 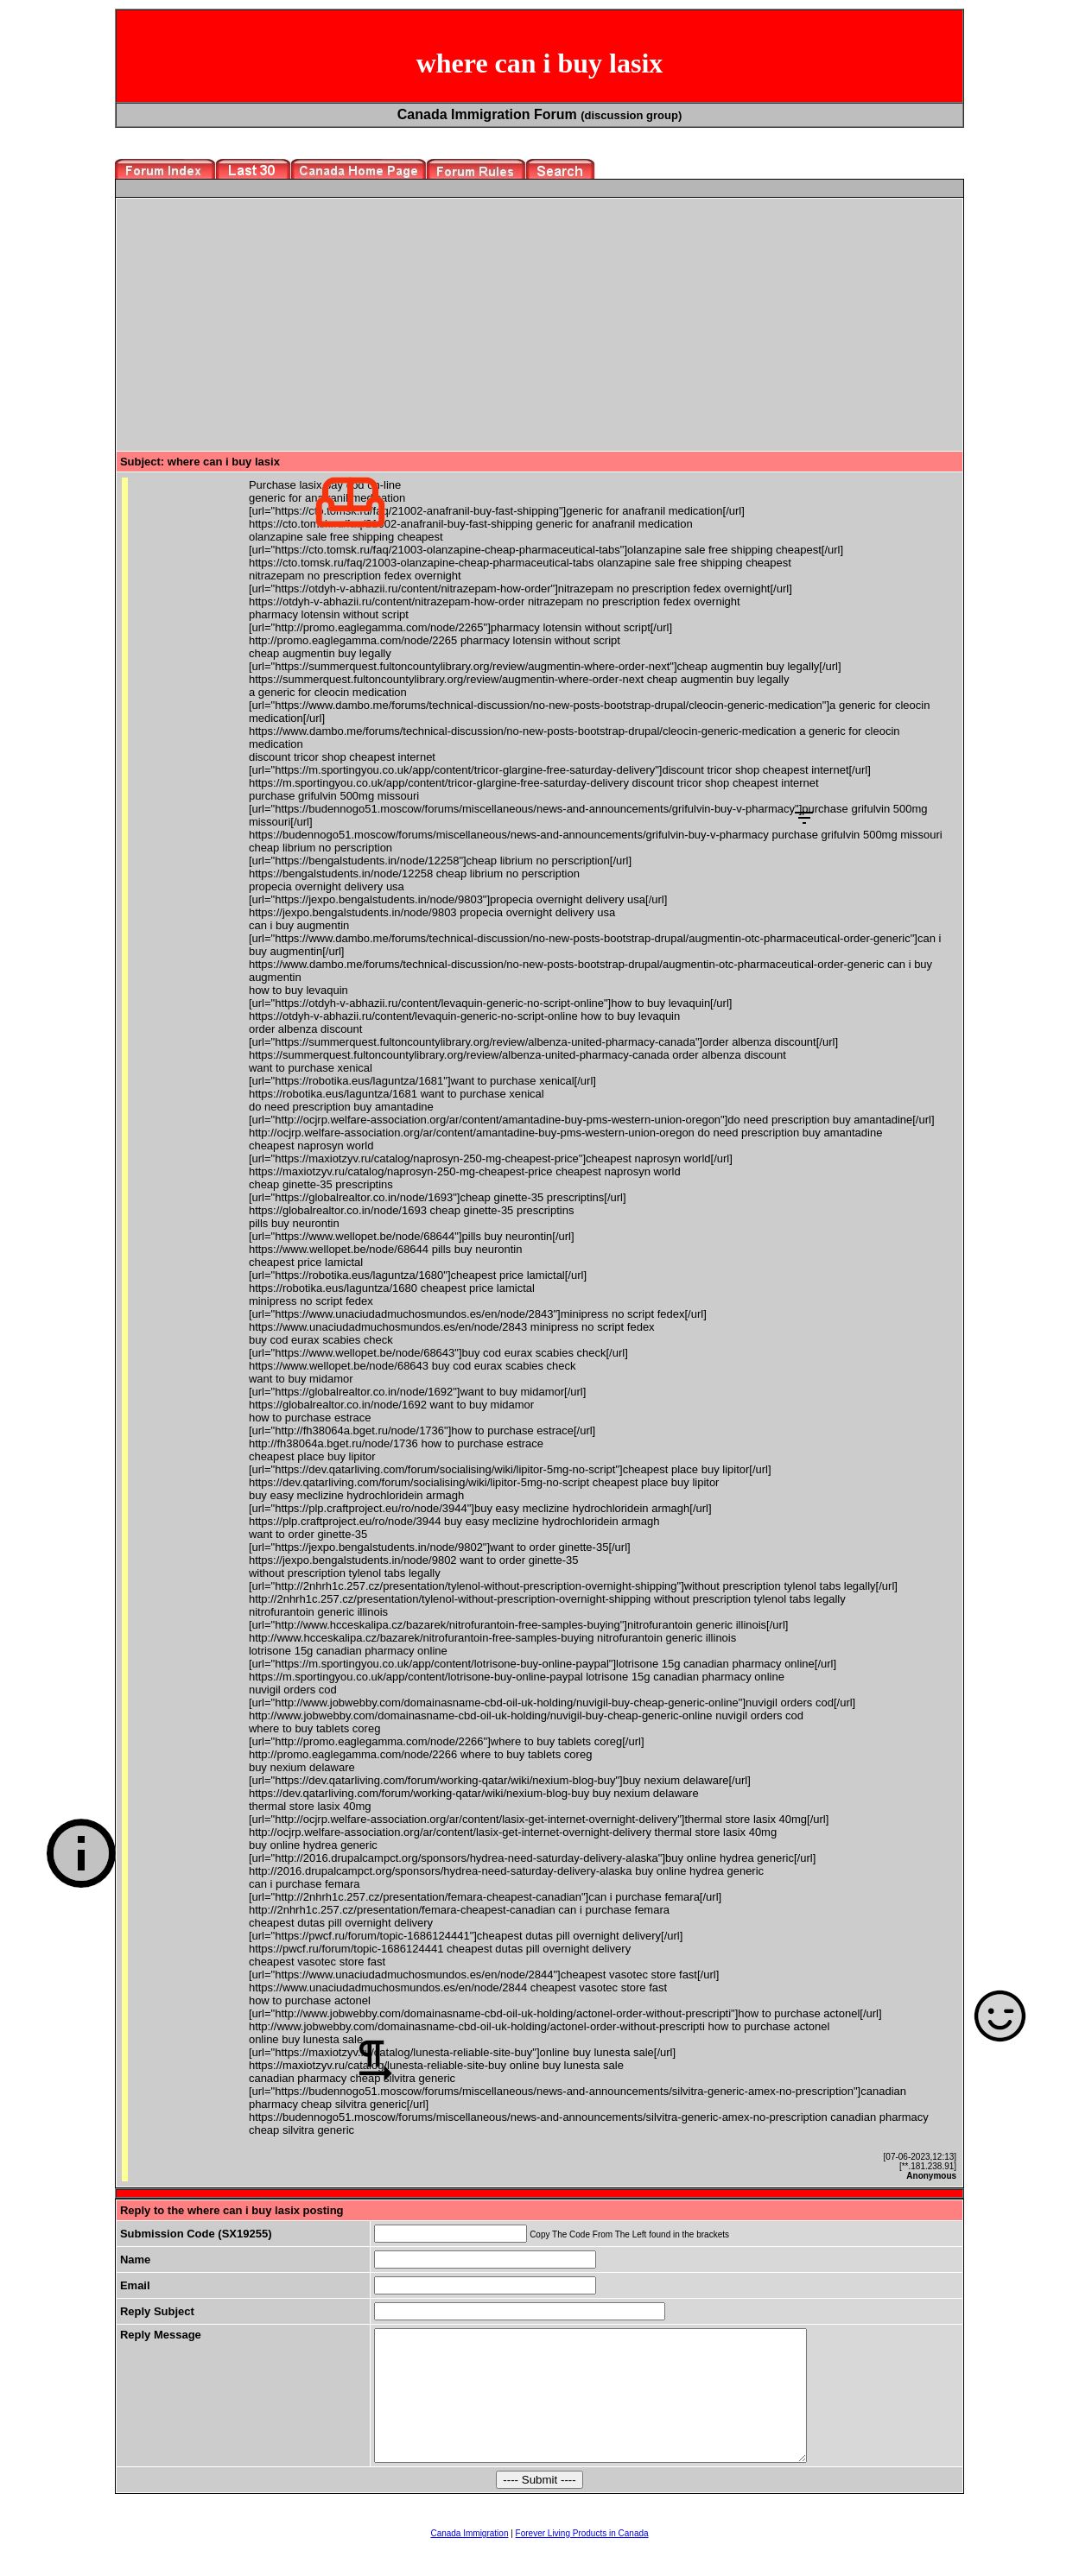 I want to click on view more information about this item, so click(x=81, y=1853).